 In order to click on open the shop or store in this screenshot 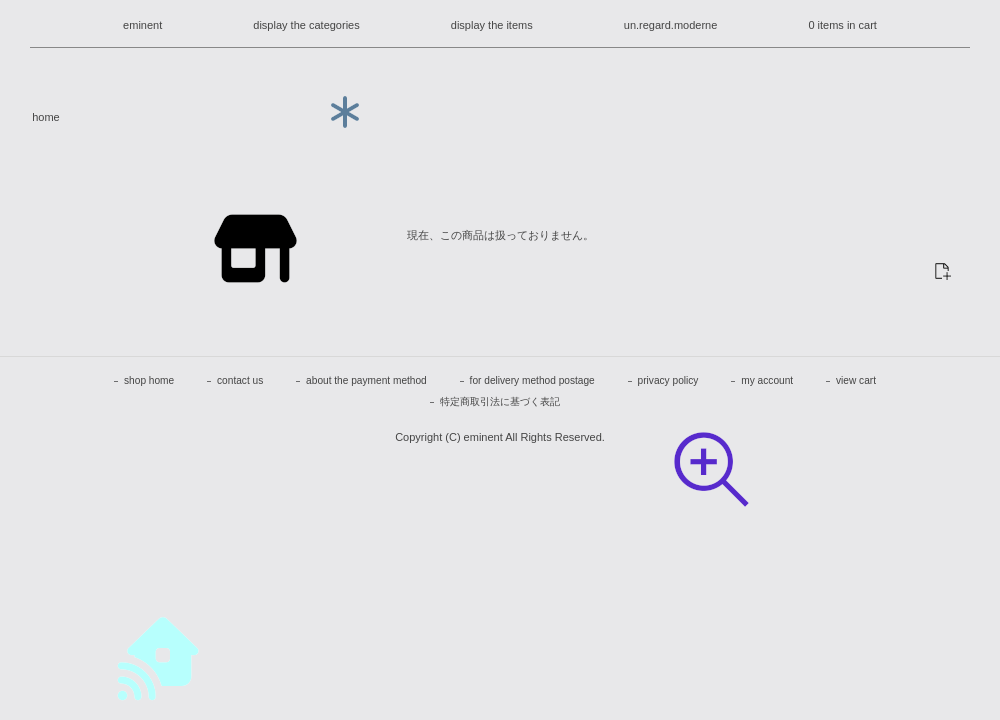, I will do `click(255, 248)`.